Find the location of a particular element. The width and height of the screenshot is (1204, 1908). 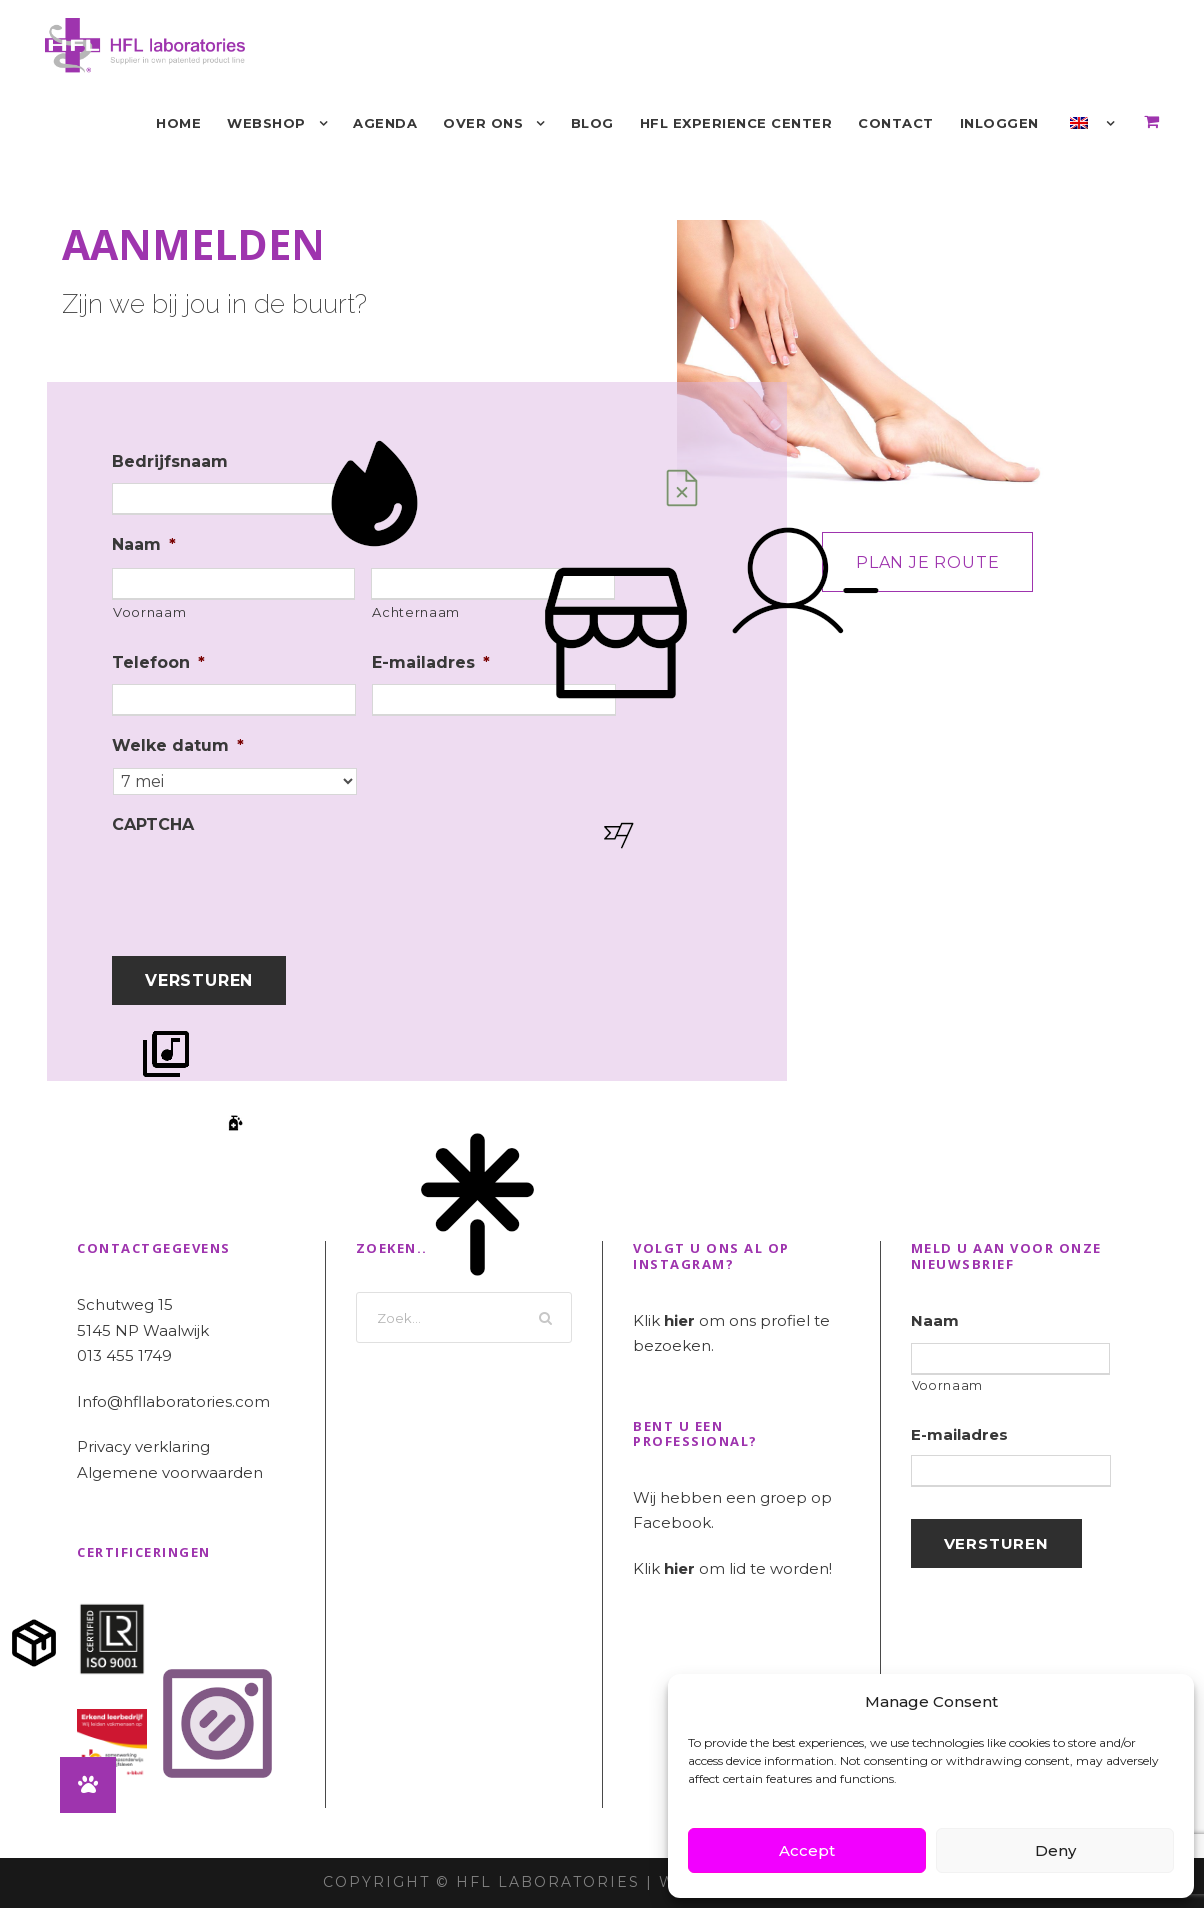

browse the online store or marketplace is located at coordinates (616, 633).